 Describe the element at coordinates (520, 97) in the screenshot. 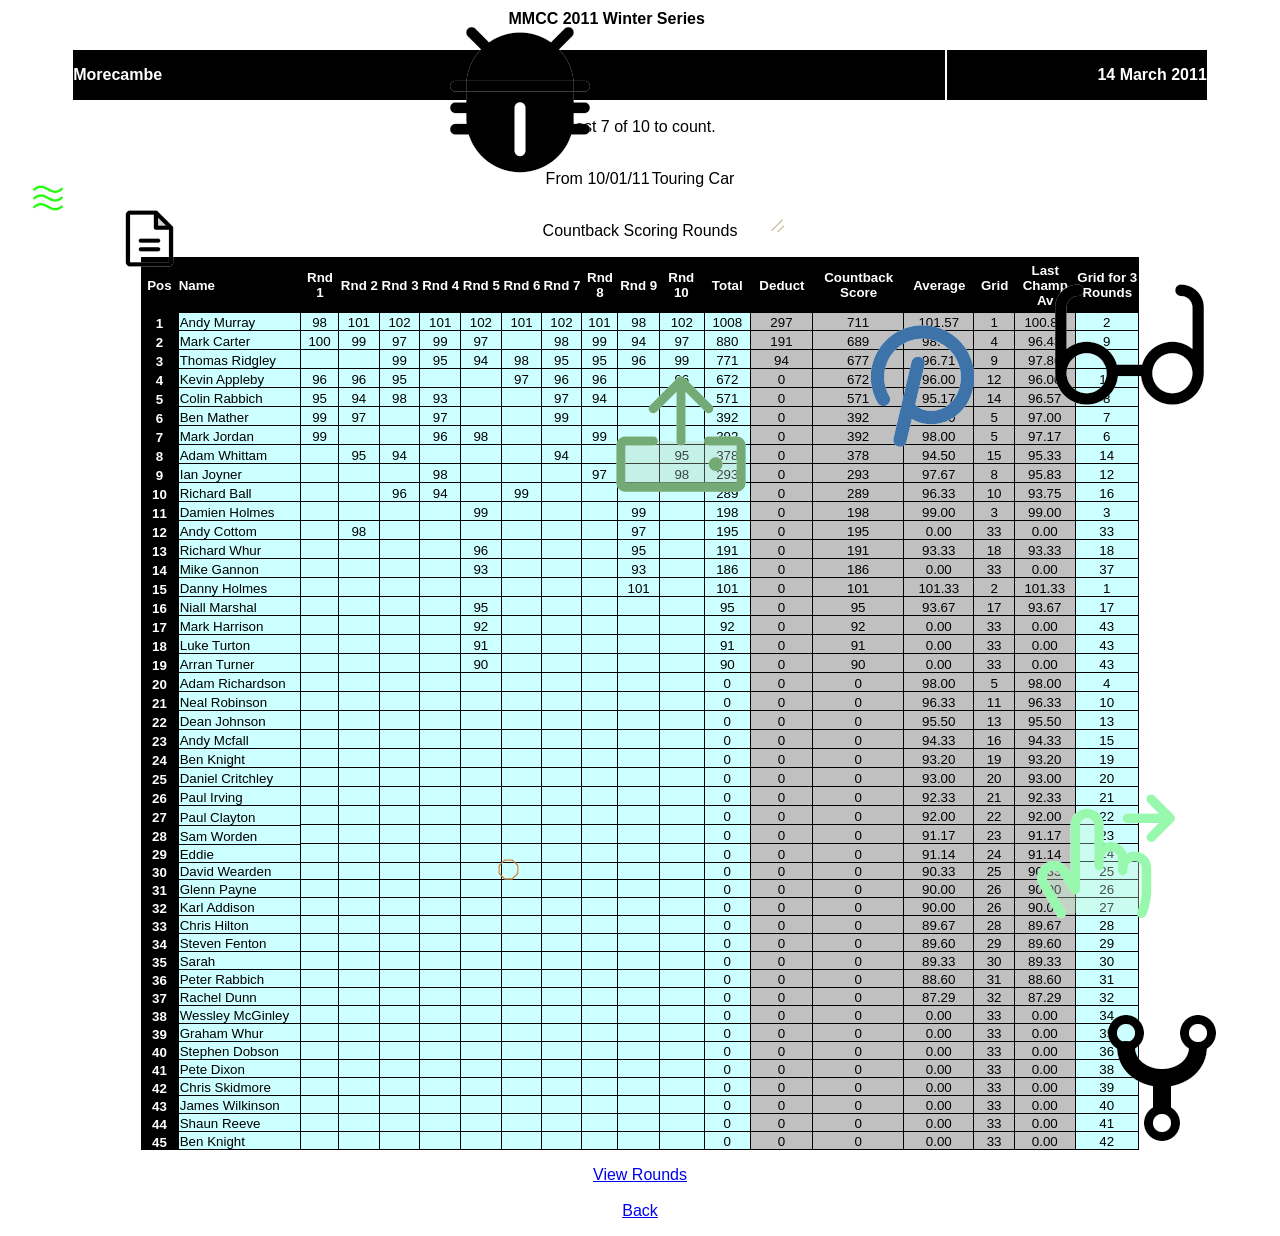

I see `report a bug or issue` at that location.